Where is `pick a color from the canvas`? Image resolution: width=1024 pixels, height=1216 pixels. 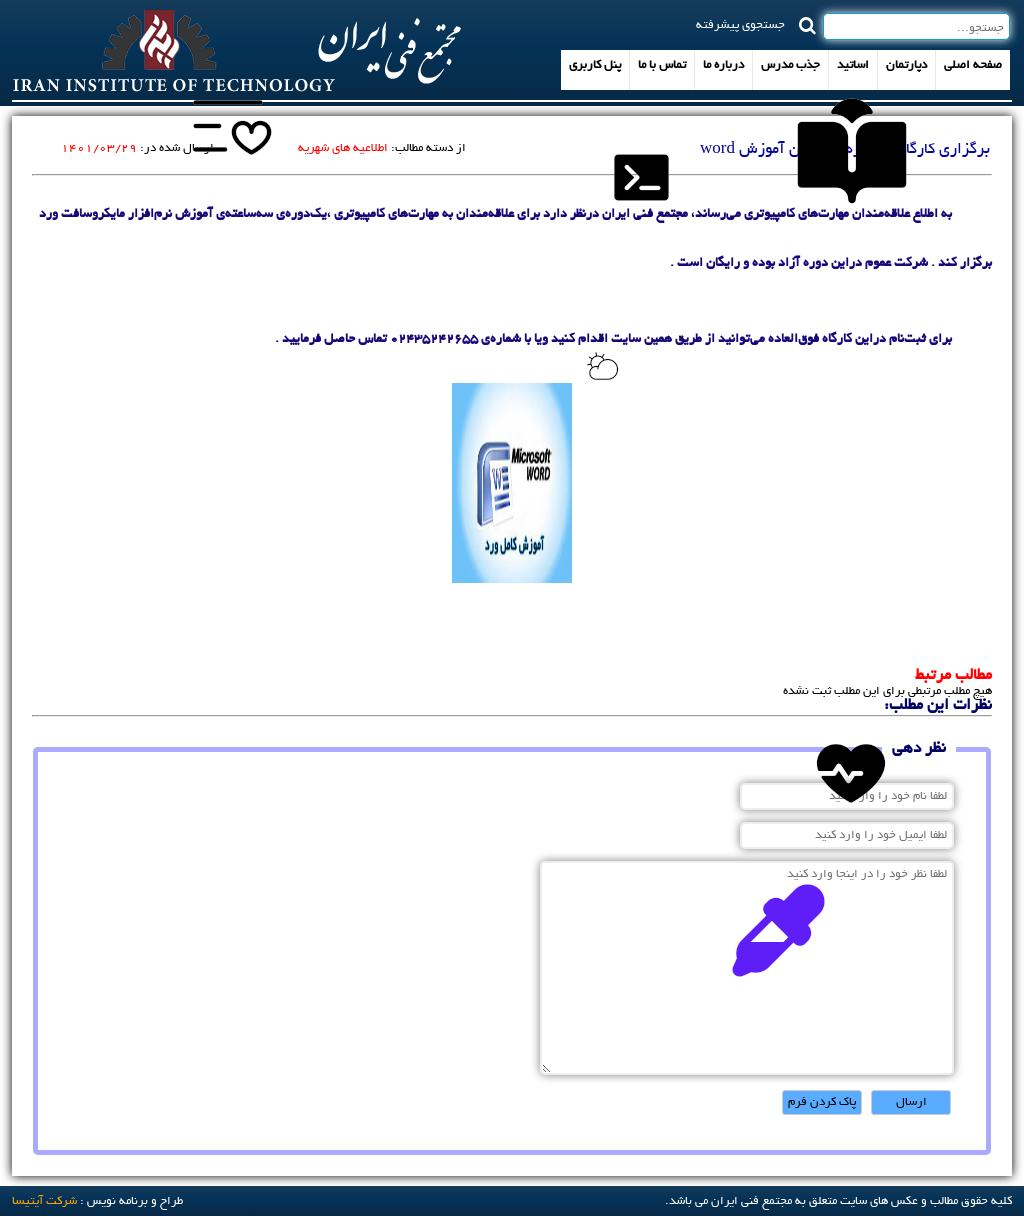
pick a color from the canvas is located at coordinates (778, 930).